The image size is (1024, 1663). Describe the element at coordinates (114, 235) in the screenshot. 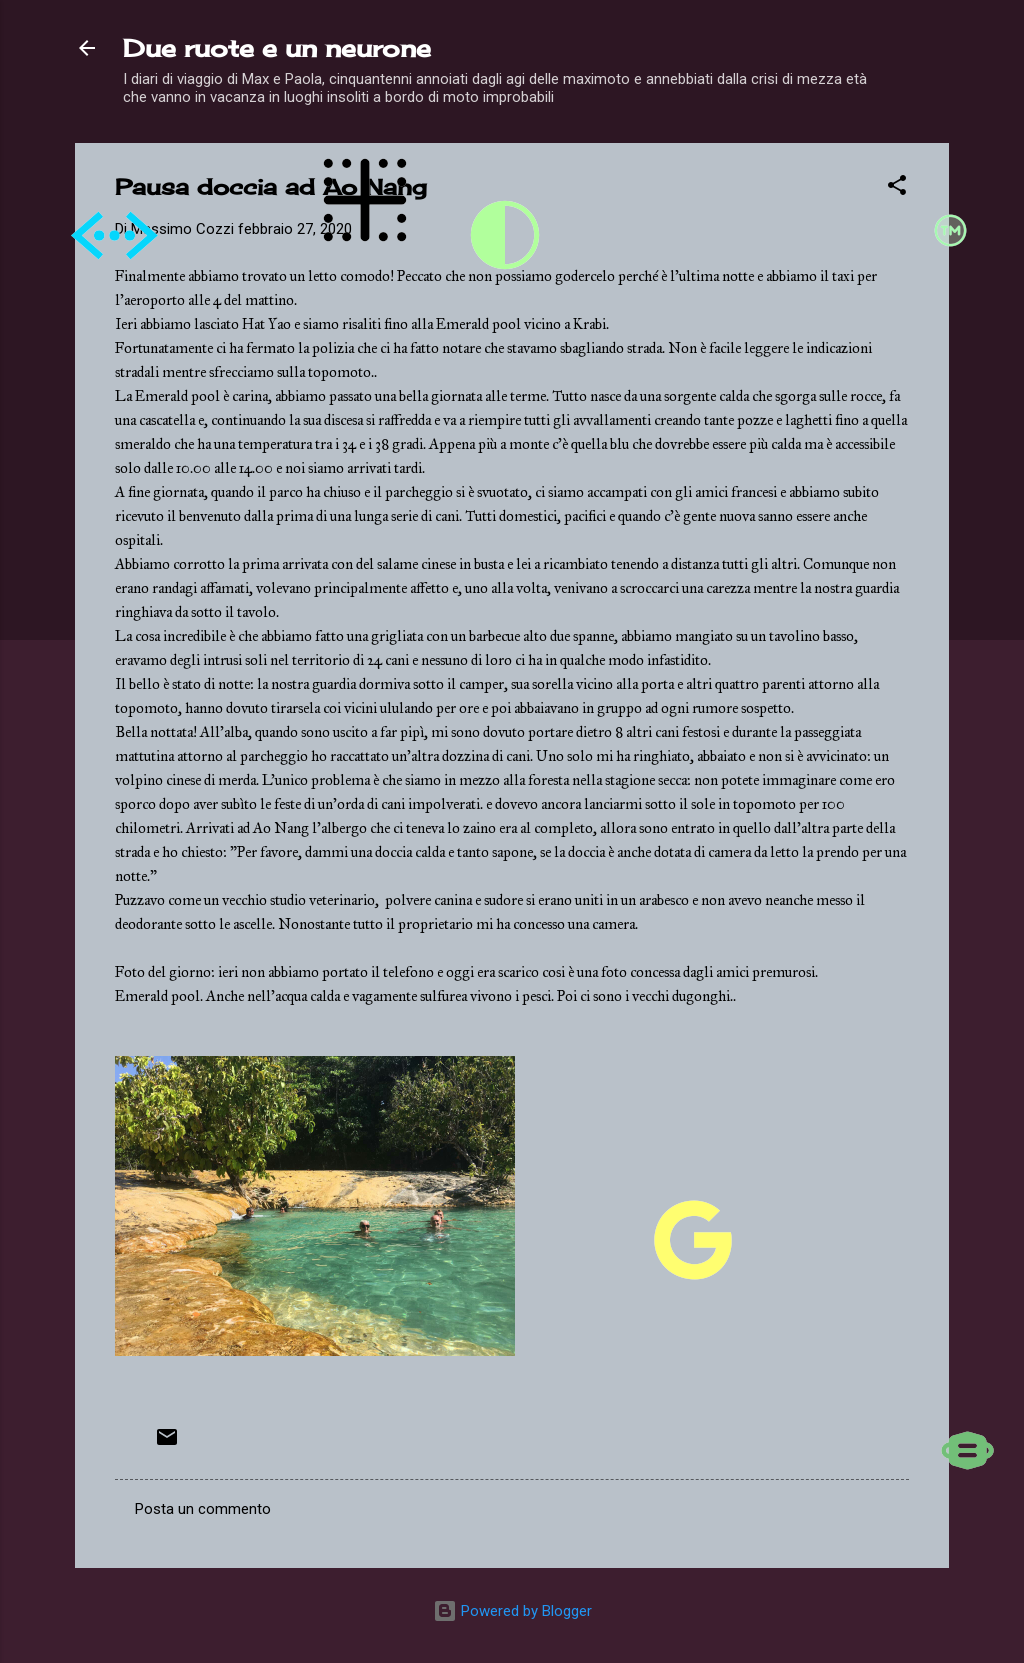

I see `indicates code is currently processing or compiling` at that location.